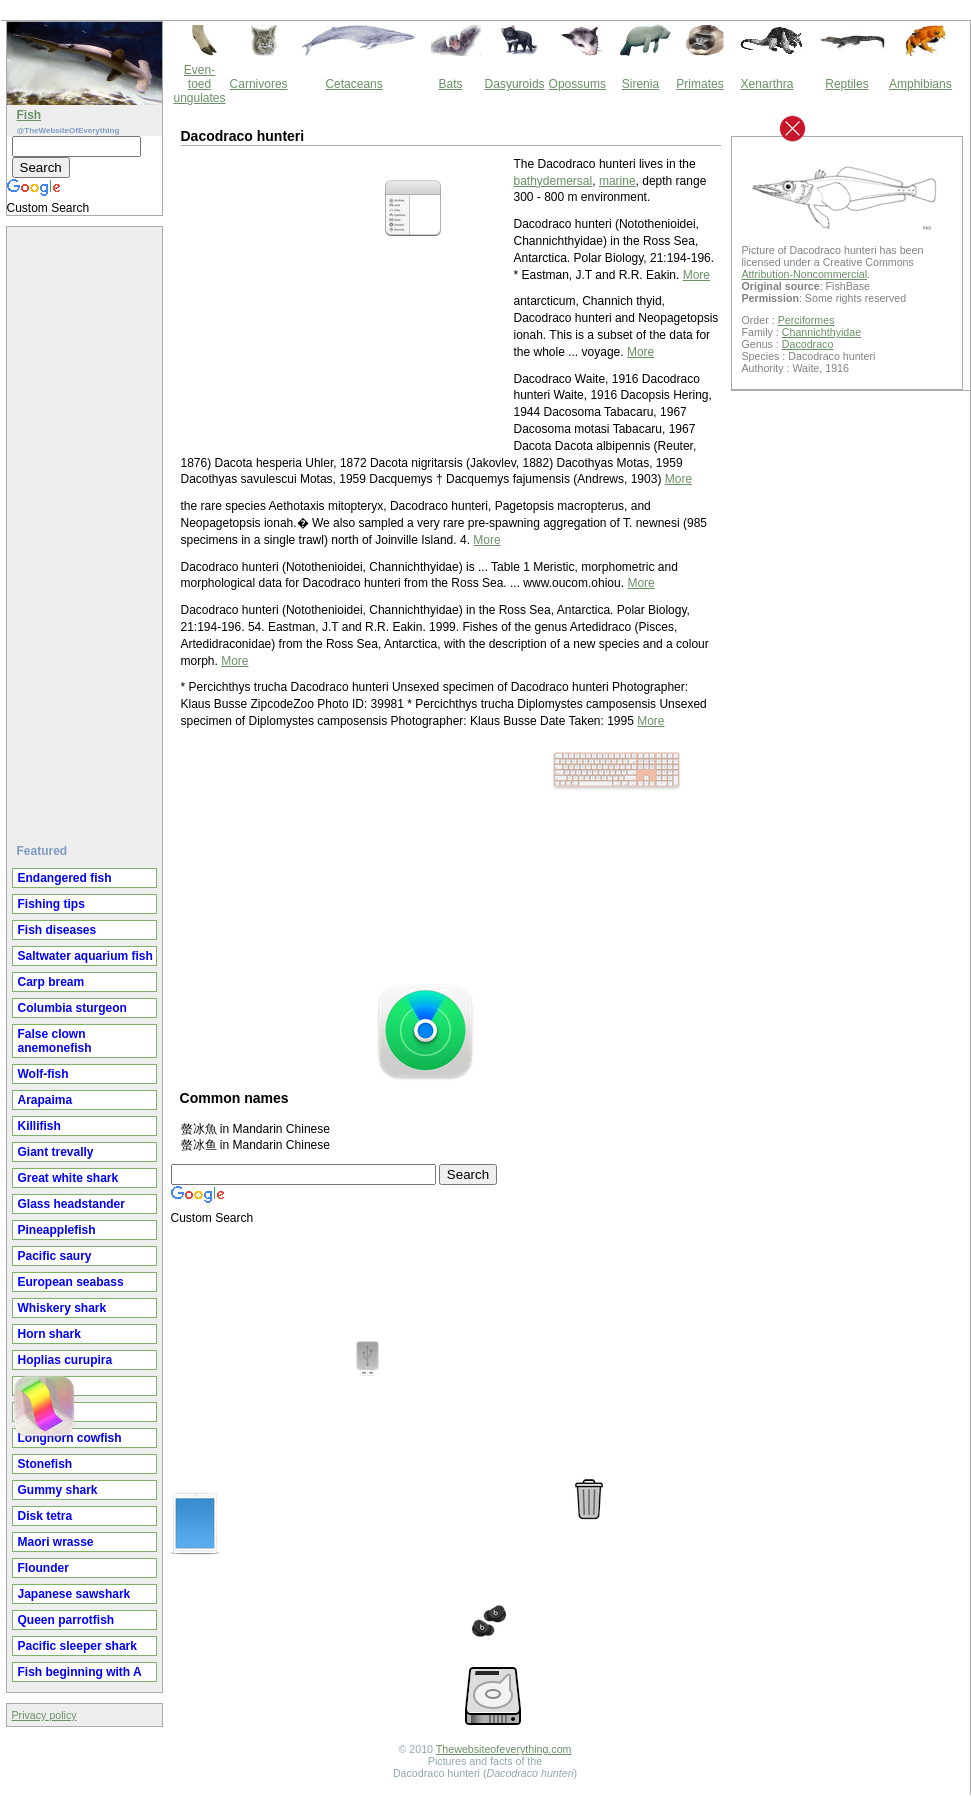  Describe the element at coordinates (425, 1030) in the screenshot. I see `open Find My app to locate devices or people` at that location.